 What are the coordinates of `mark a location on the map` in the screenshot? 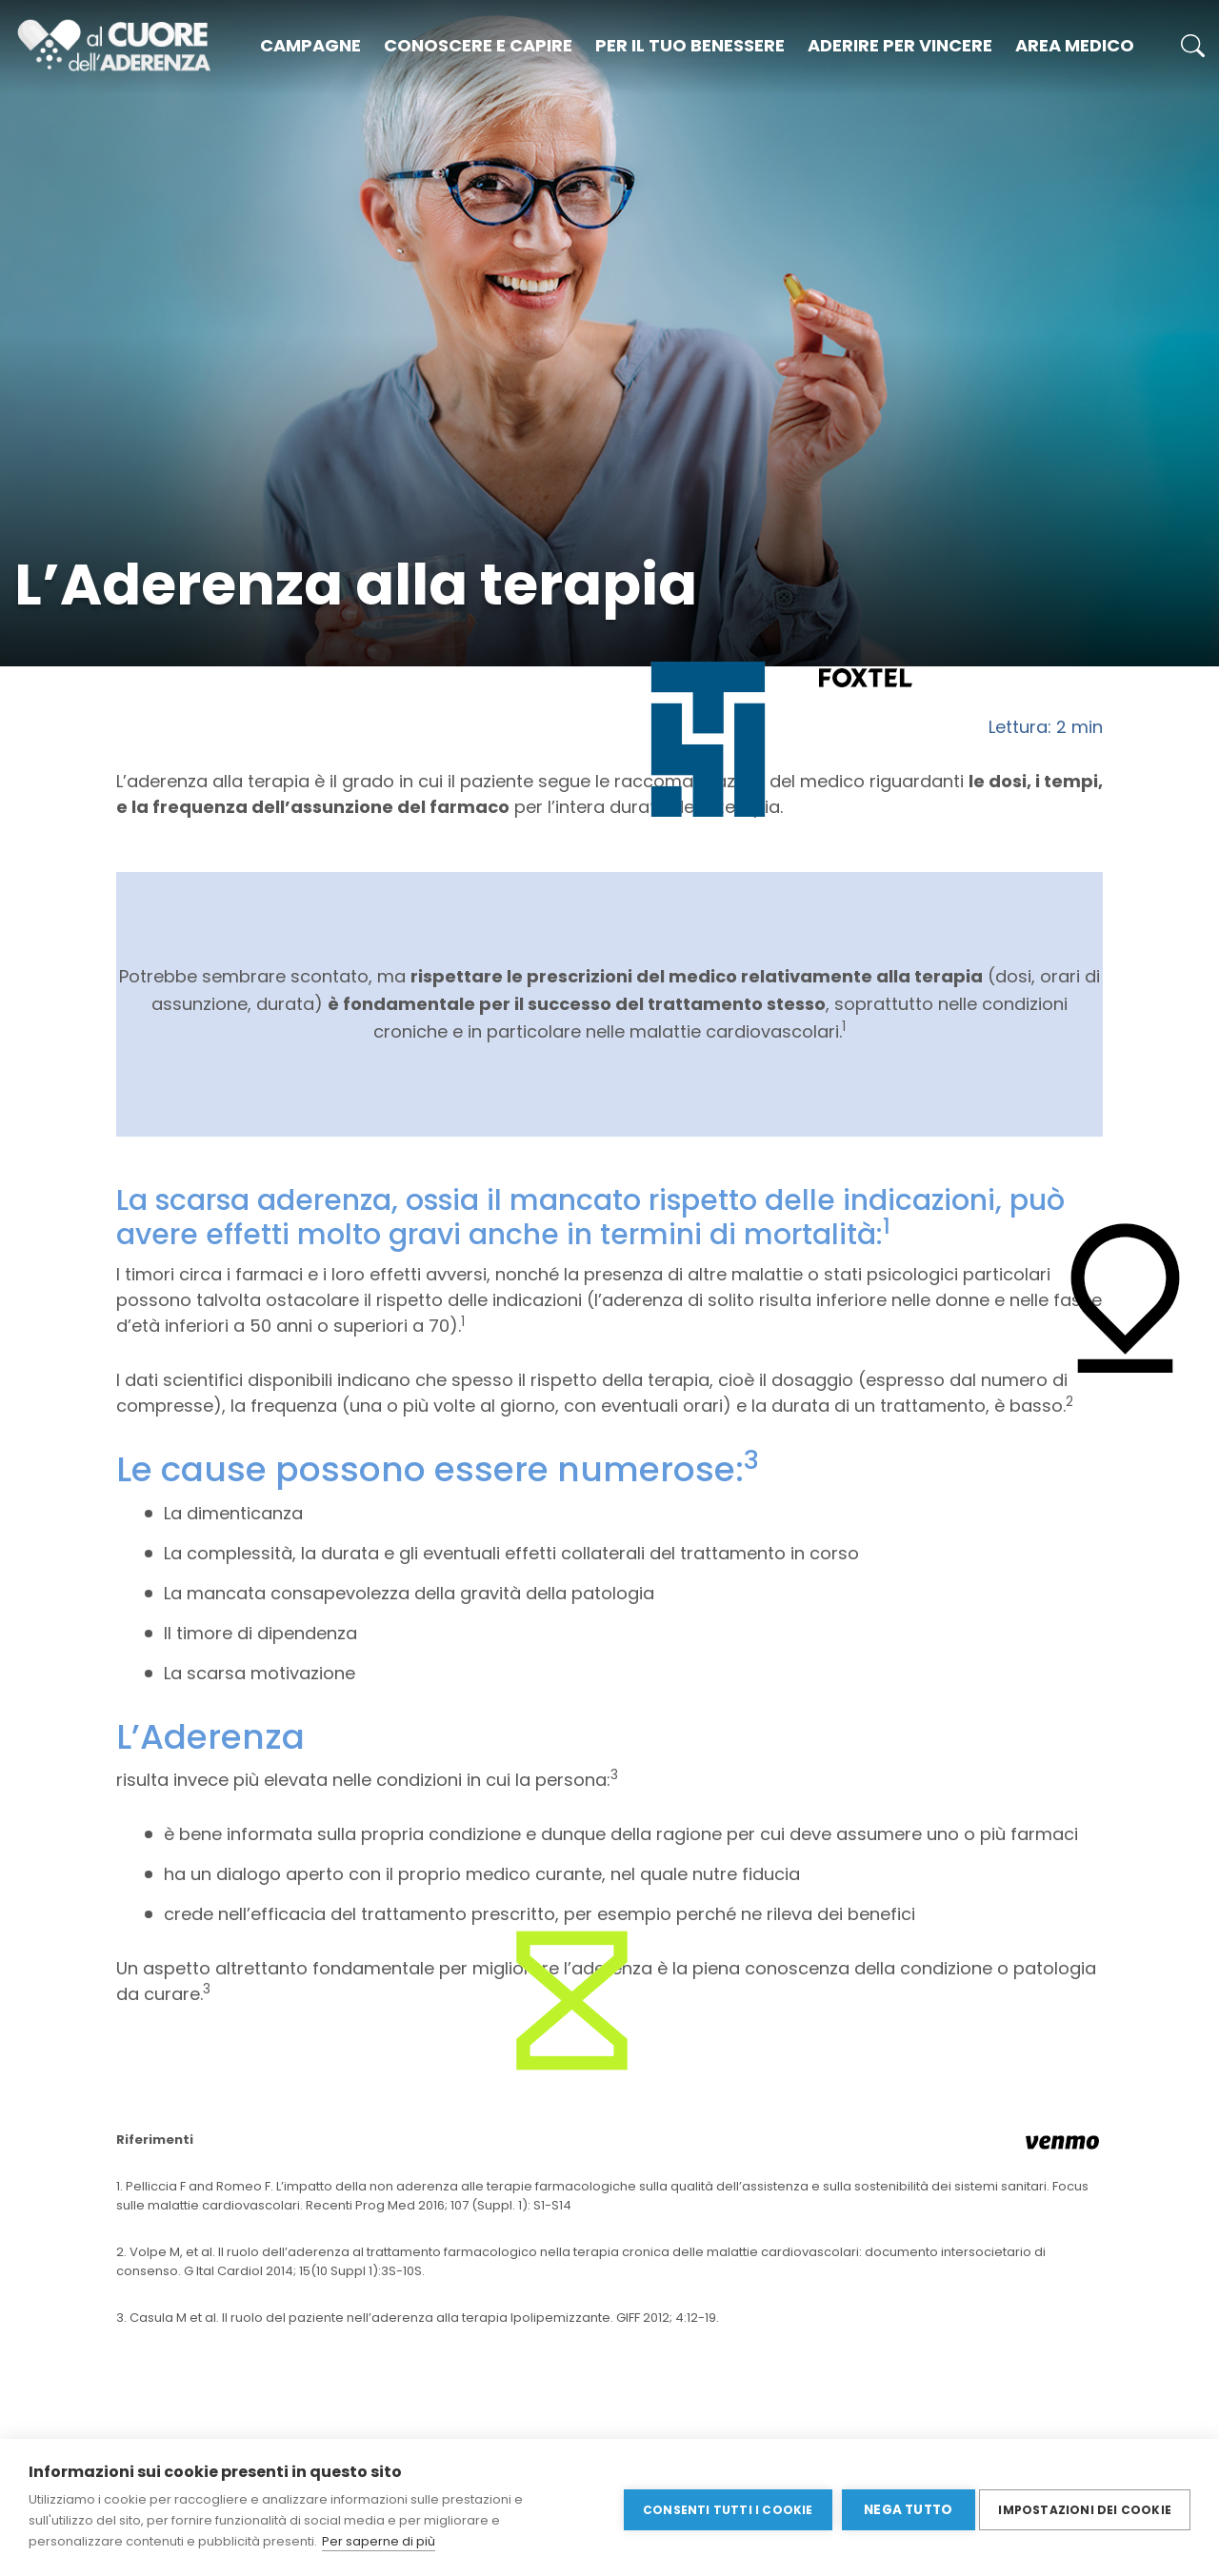 It's located at (1125, 1291).